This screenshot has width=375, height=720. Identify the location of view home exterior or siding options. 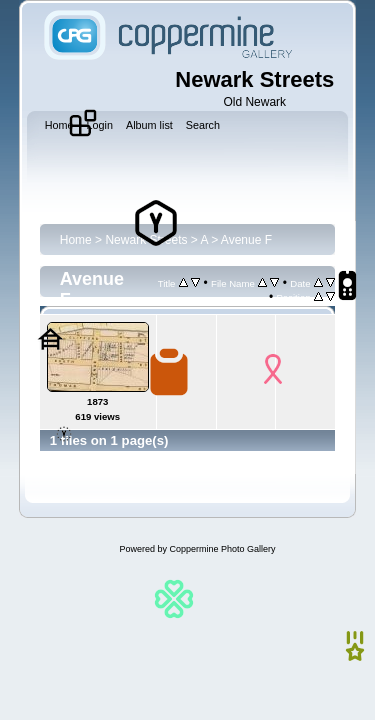
(50, 339).